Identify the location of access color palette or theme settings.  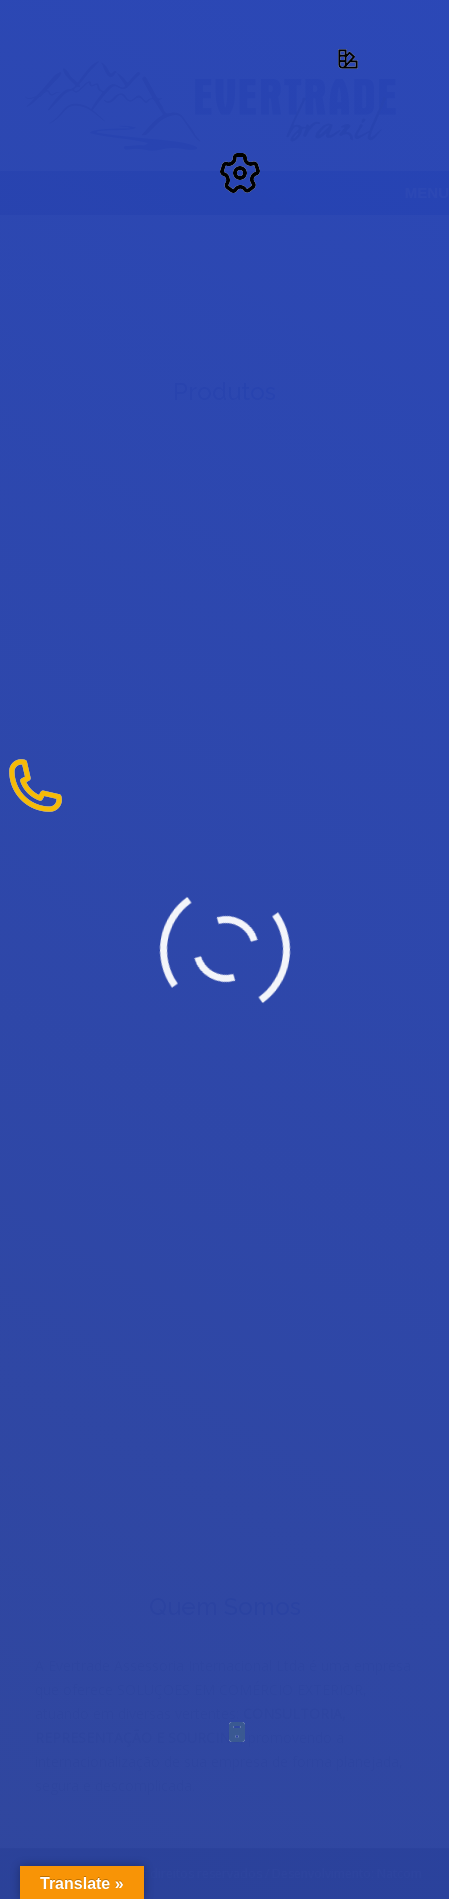
(348, 59).